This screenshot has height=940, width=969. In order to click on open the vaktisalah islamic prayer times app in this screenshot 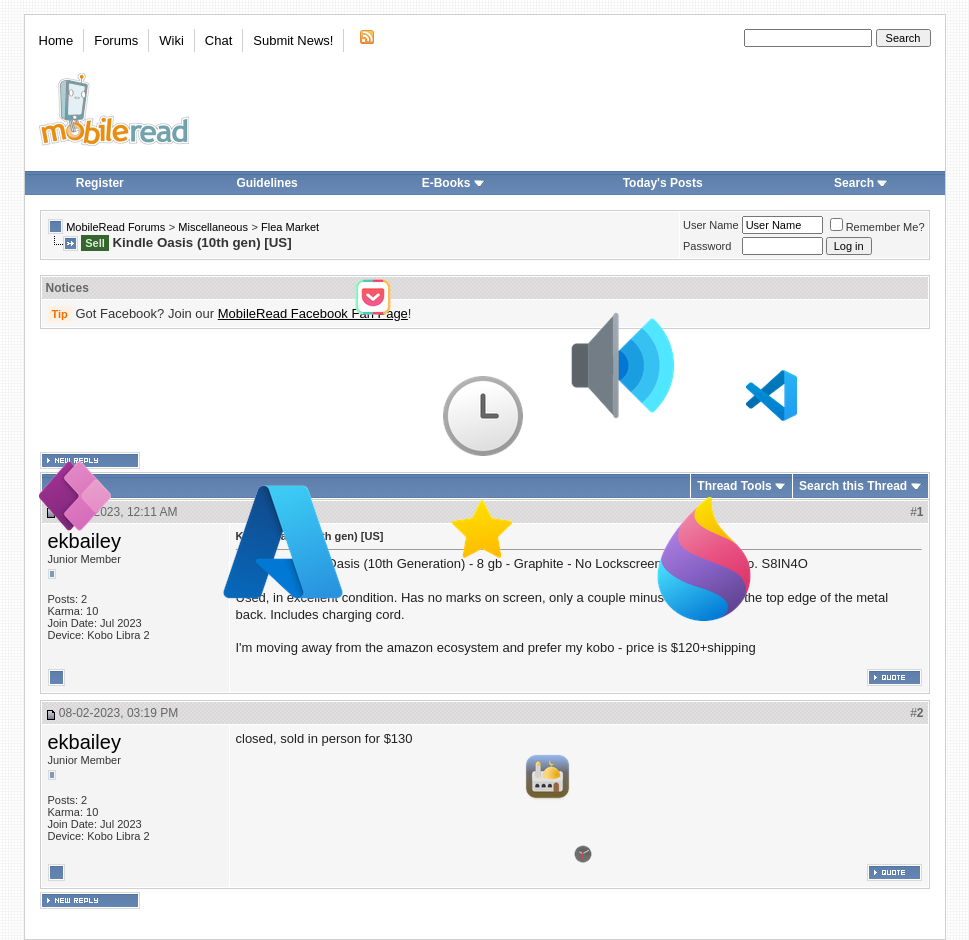, I will do `click(547, 776)`.